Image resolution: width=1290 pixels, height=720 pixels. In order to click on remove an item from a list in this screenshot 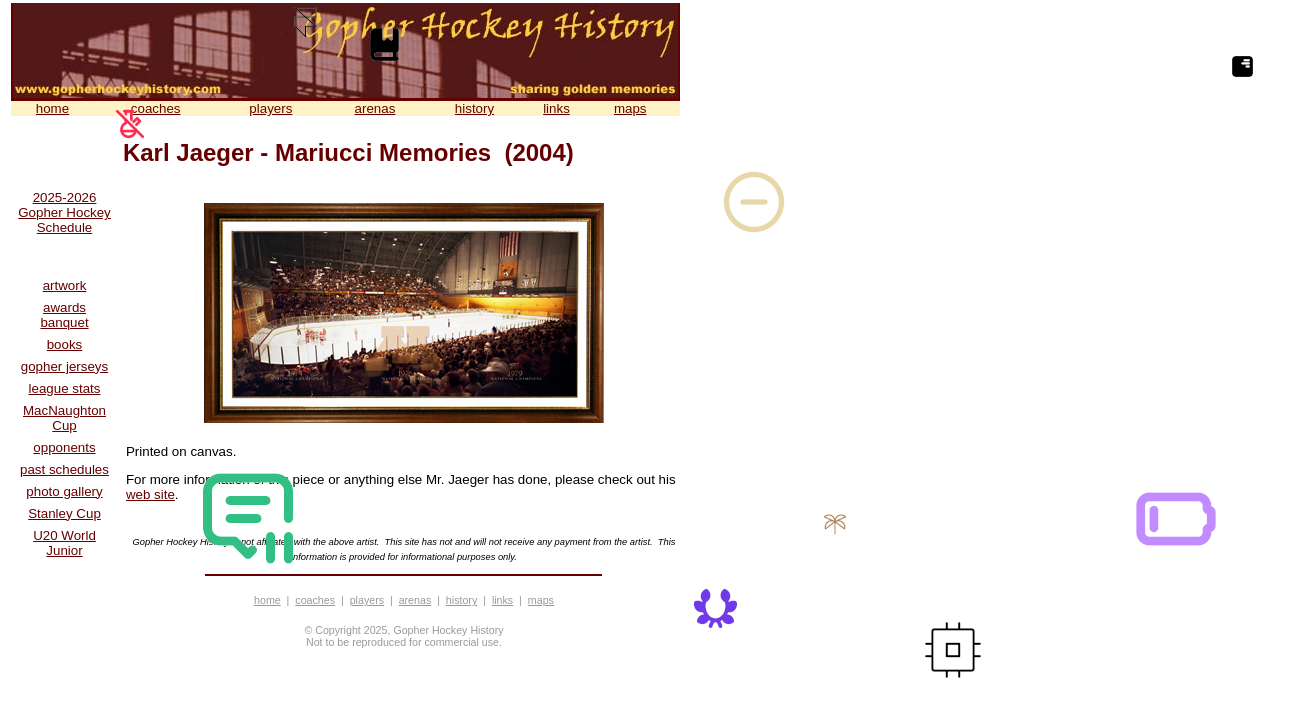, I will do `click(754, 202)`.